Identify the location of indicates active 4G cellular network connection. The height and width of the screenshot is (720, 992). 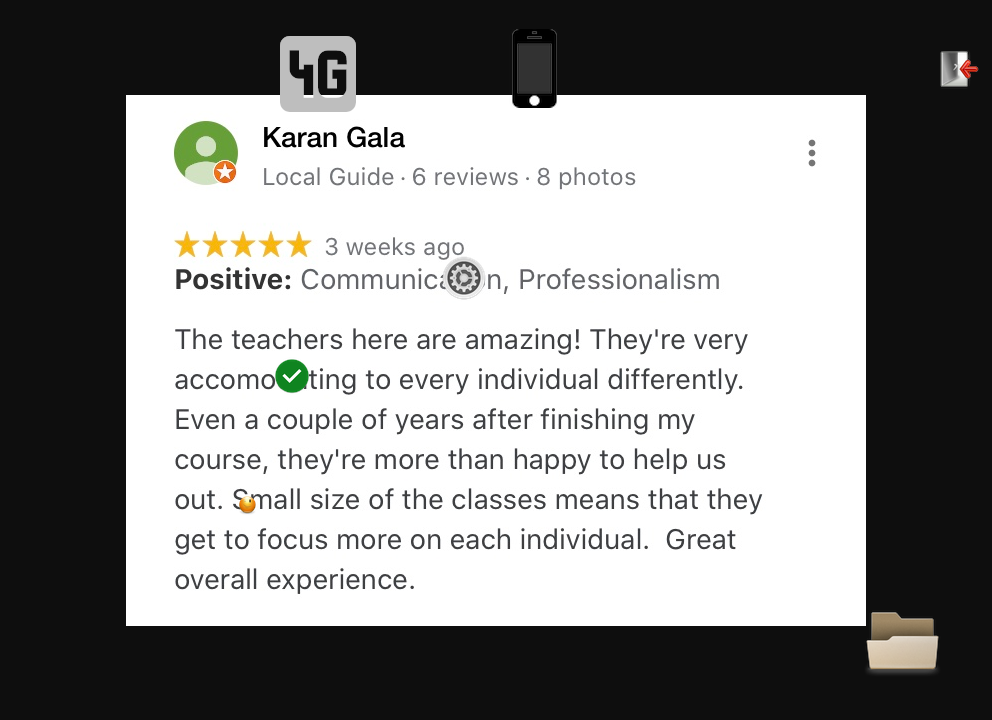
(318, 74).